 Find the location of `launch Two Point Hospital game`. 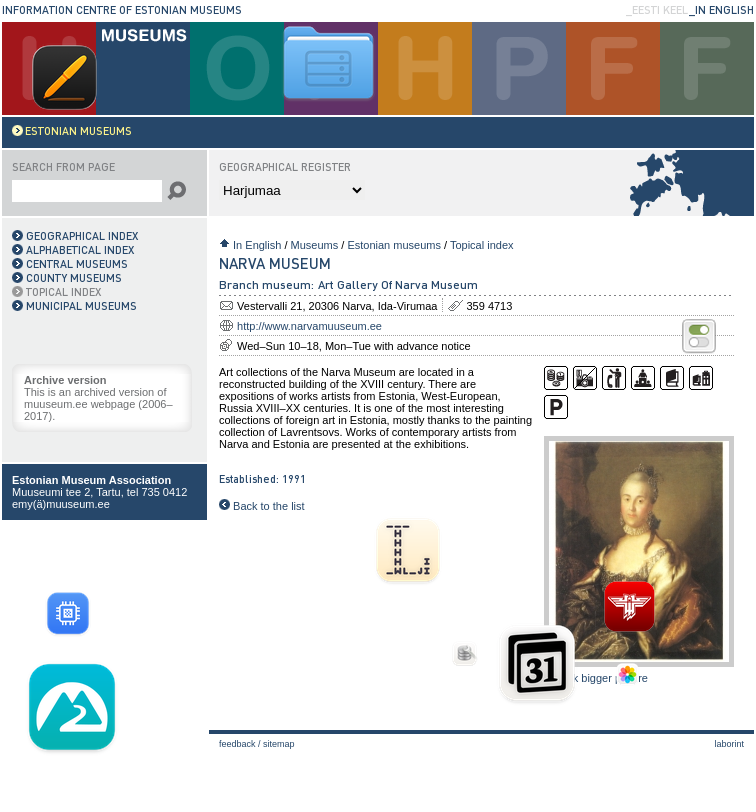

launch Two Point Hospital game is located at coordinates (72, 707).